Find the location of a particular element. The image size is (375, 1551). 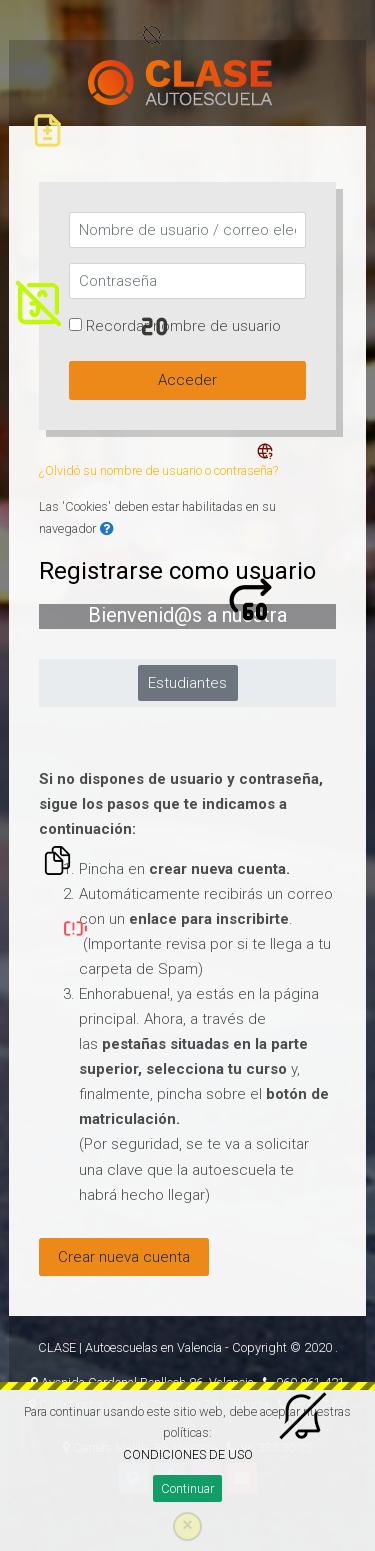

skip forward 60 seconds is located at coordinates (251, 600).